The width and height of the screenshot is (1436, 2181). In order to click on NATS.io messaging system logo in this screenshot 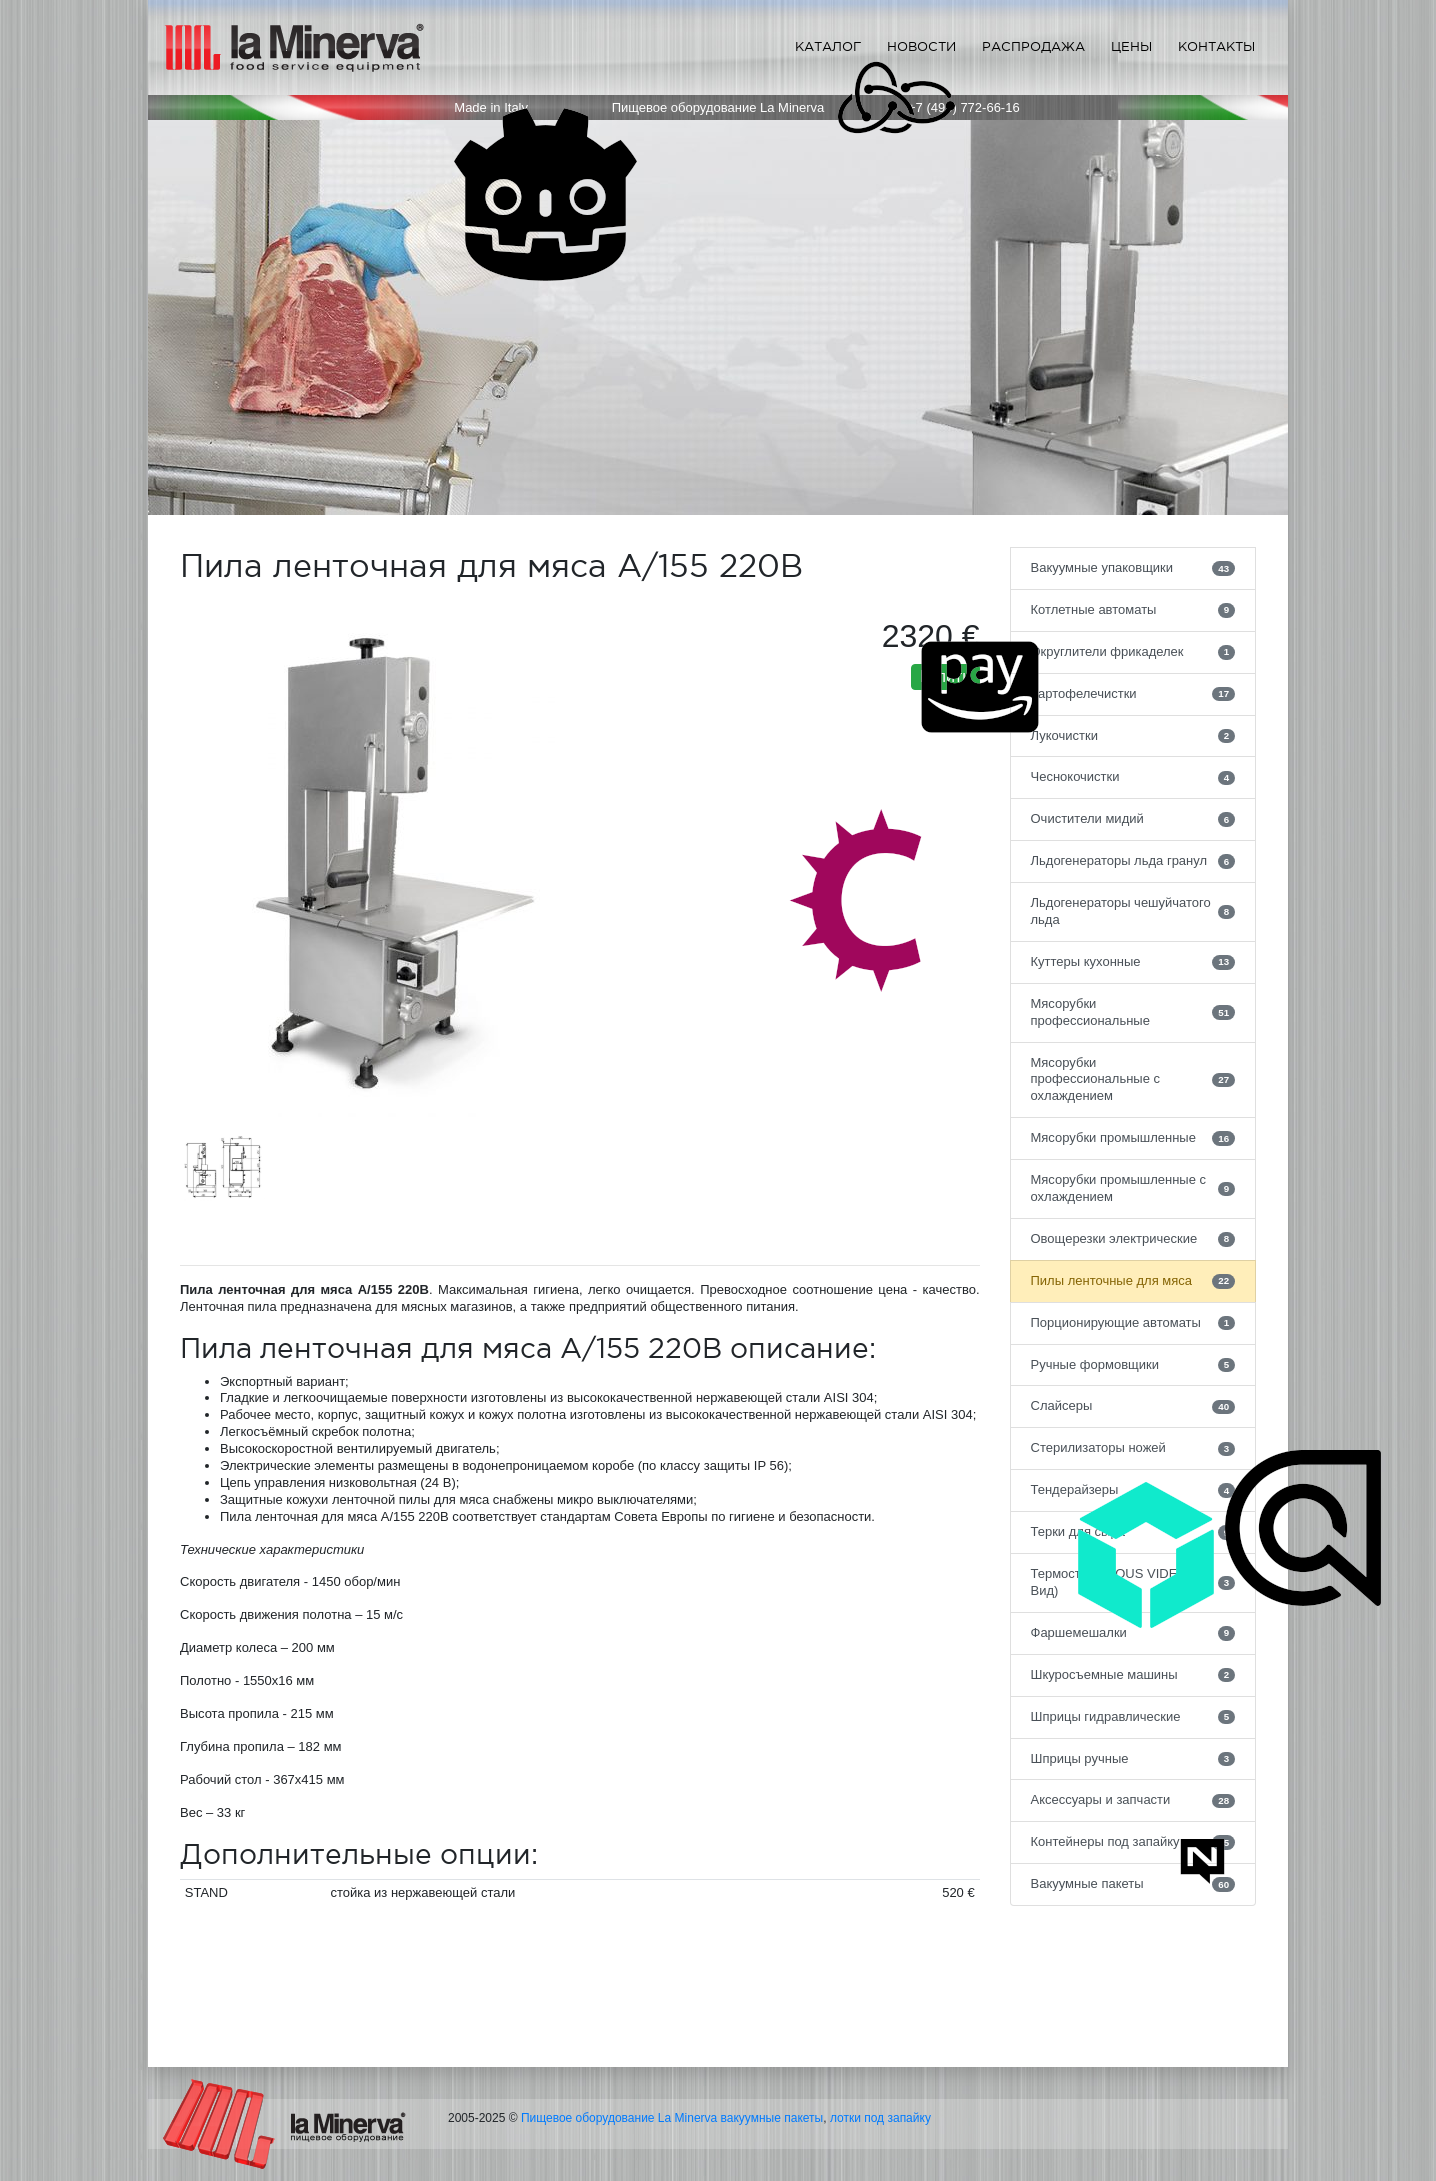, I will do `click(1202, 1861)`.